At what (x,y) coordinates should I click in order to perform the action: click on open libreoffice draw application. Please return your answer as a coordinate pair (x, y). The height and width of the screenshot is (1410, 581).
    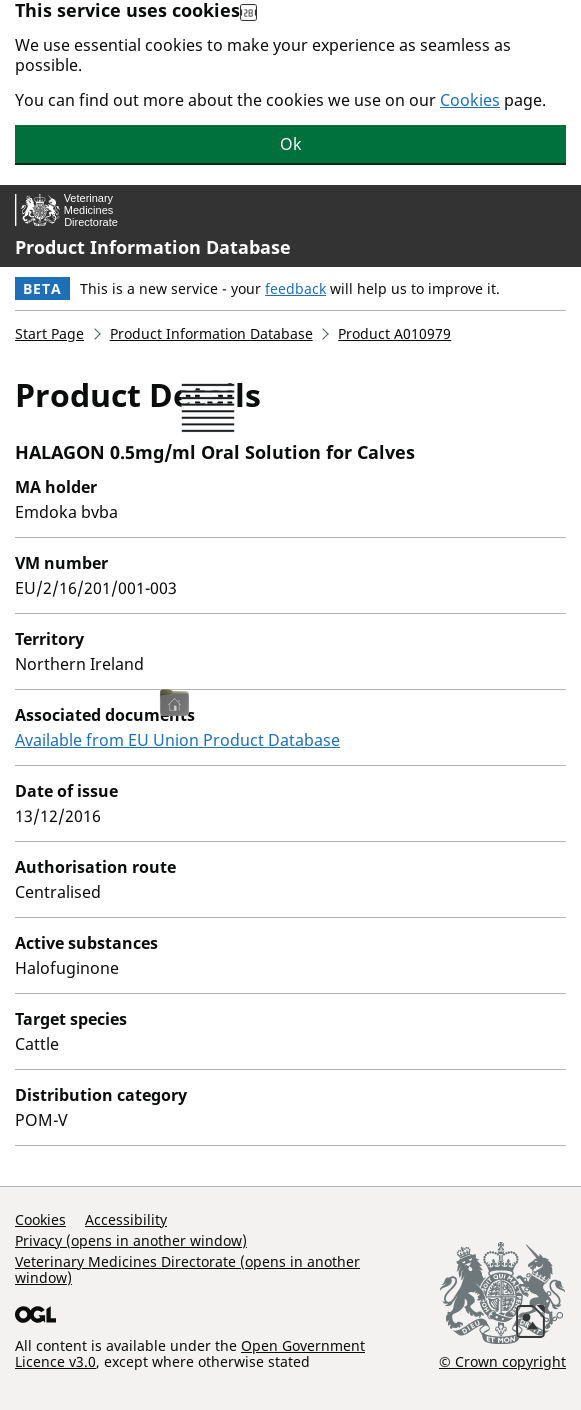
    Looking at the image, I should click on (530, 1321).